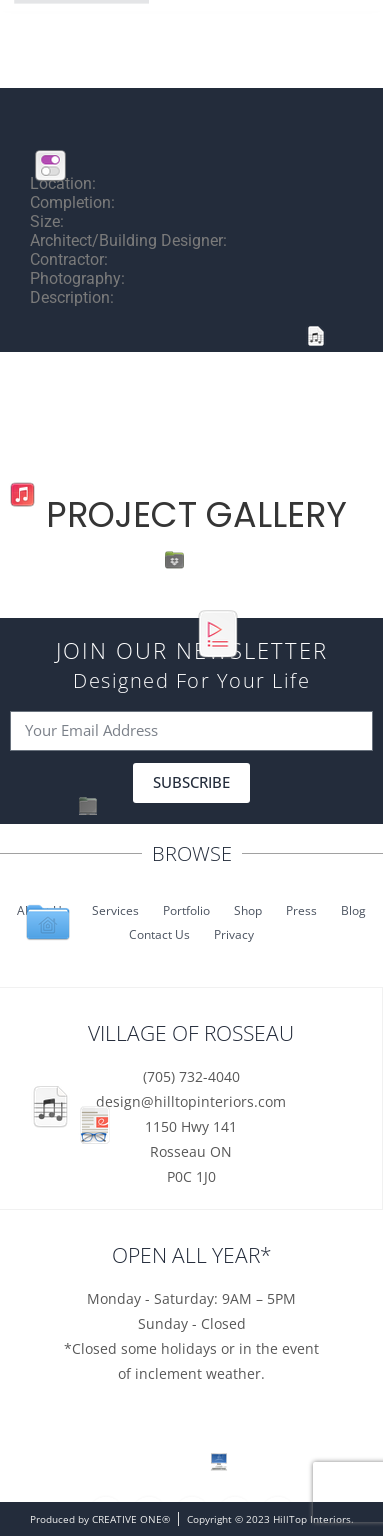 This screenshot has width=383, height=1536. I want to click on access files stored on a remote server, so click(88, 806).